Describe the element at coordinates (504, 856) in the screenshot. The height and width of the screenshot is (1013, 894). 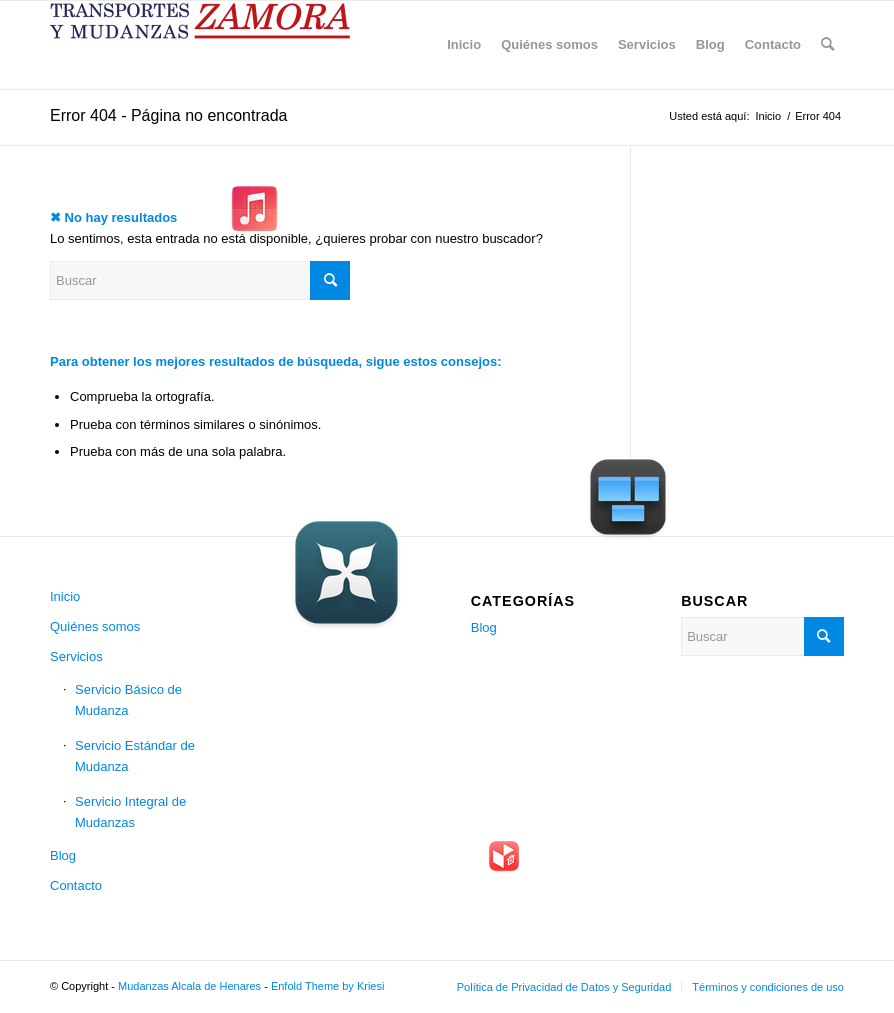
I see `open flatsweep app for system cleanup` at that location.